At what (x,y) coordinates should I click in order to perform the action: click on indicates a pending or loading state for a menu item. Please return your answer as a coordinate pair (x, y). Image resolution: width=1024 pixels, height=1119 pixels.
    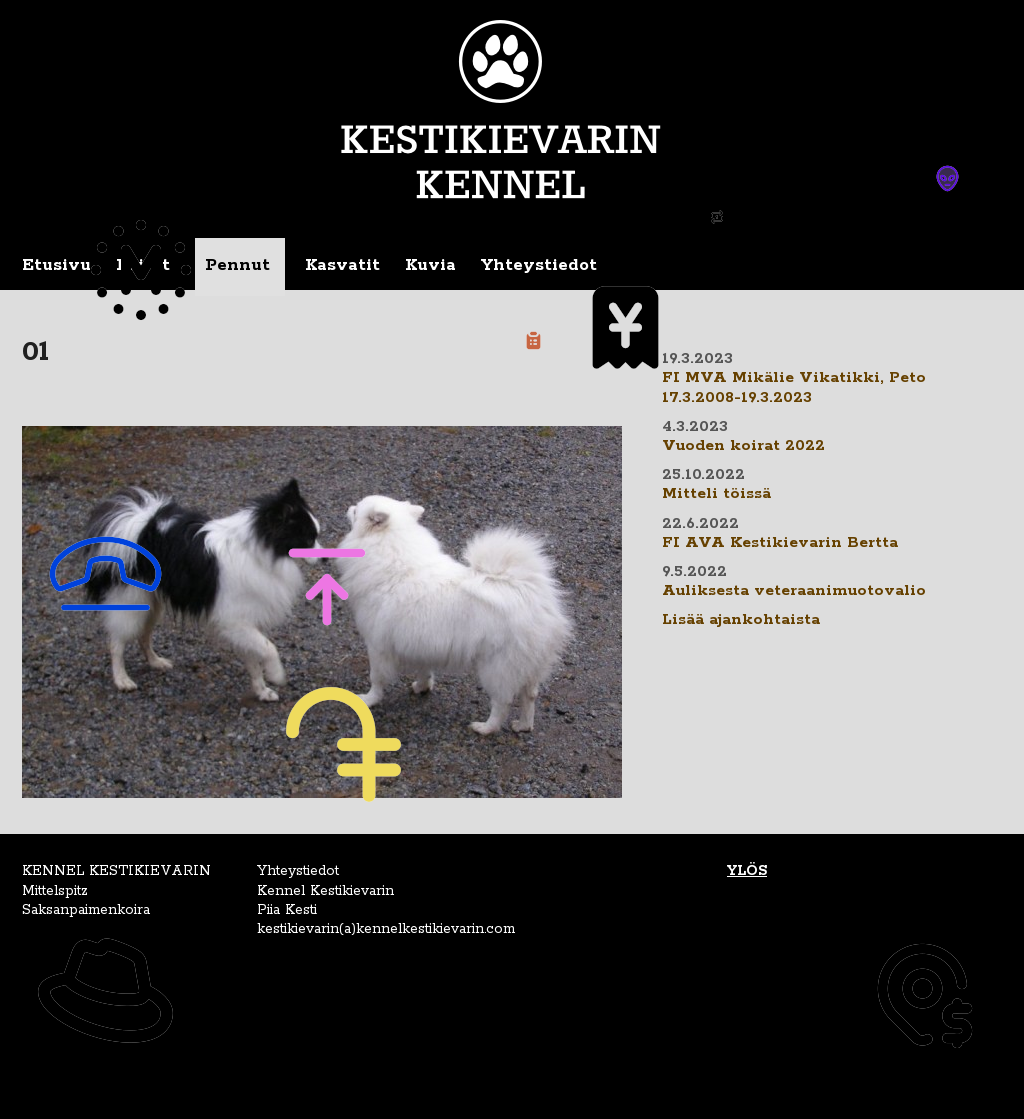
    Looking at the image, I should click on (141, 270).